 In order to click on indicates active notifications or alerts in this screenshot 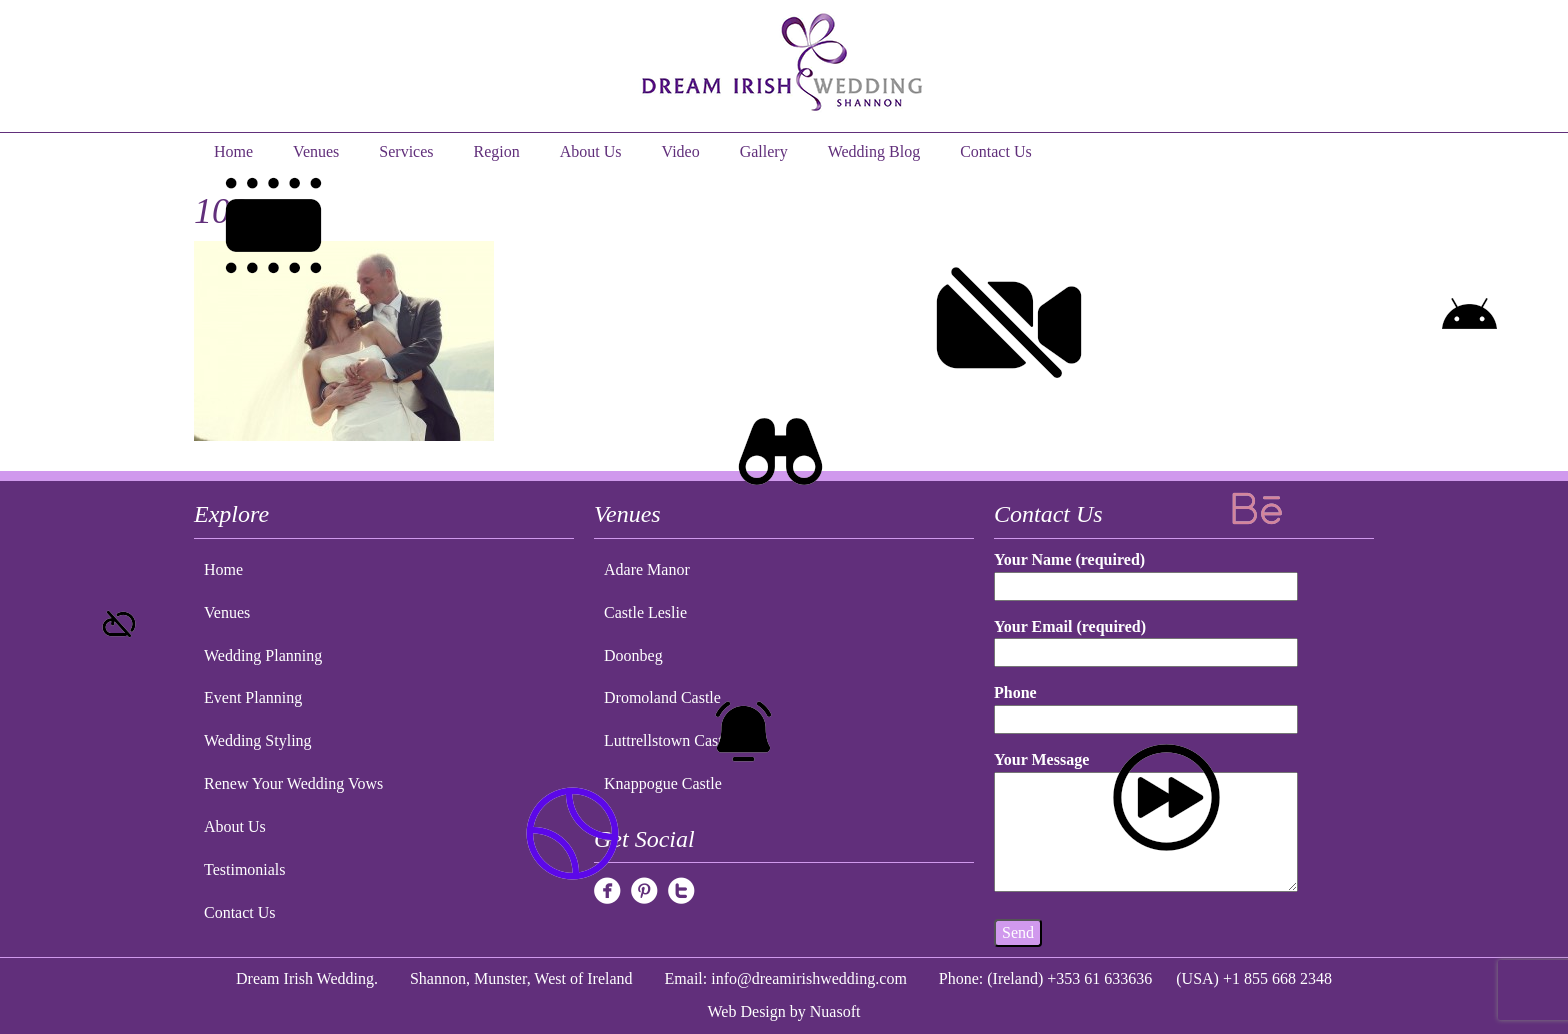, I will do `click(743, 732)`.